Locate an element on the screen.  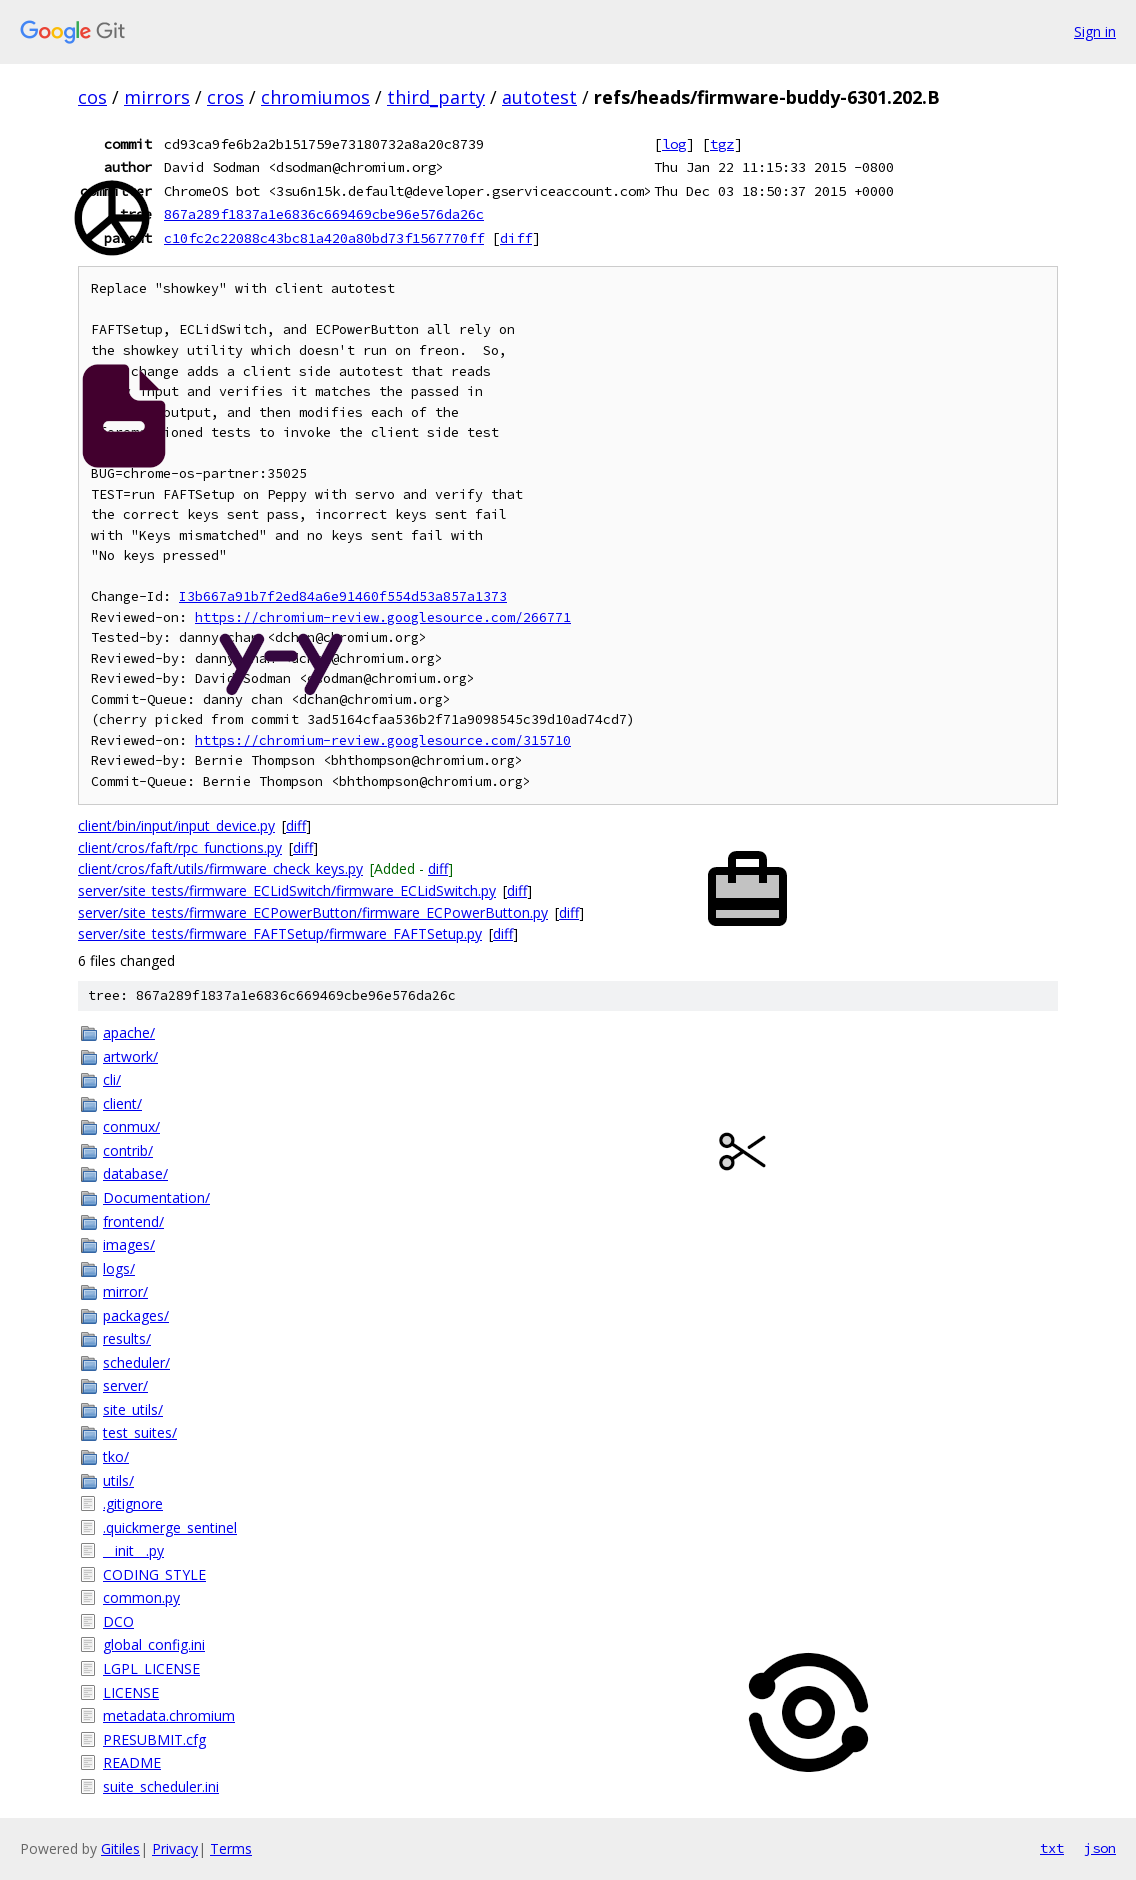
access travel documents or itinerary is located at coordinates (747, 890).